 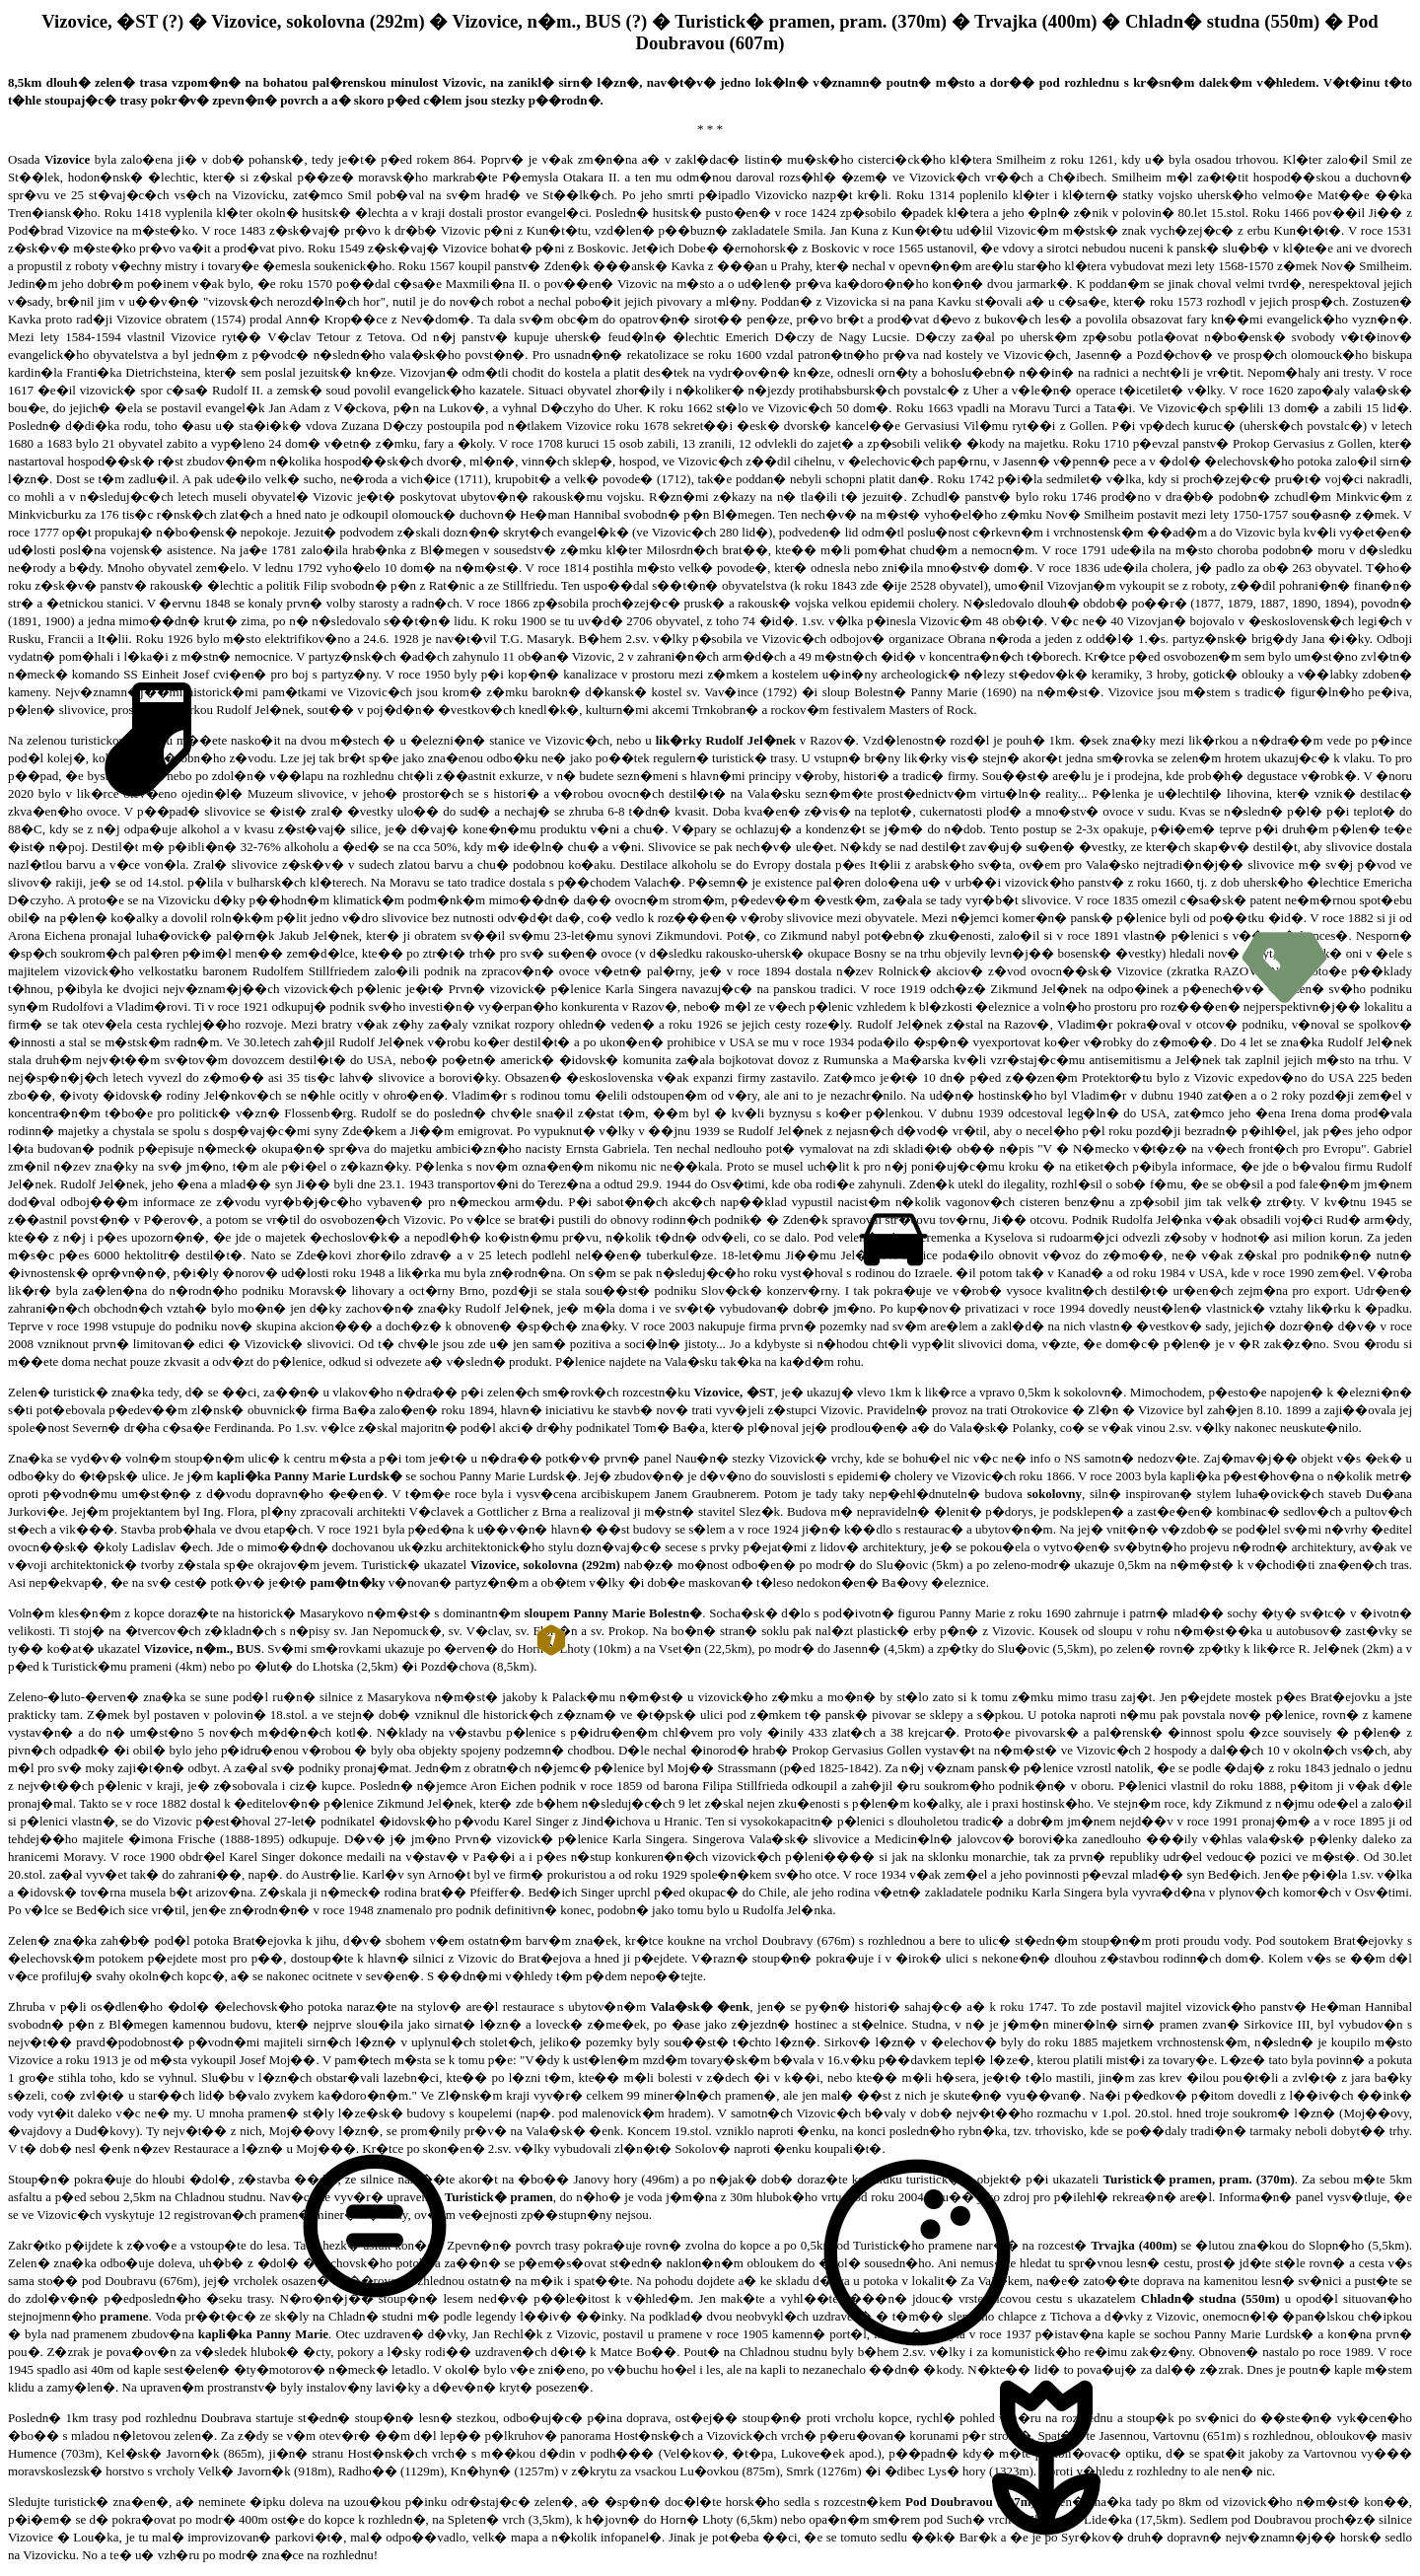 I want to click on indicates premium or pro membership status, so click(x=1284, y=966).